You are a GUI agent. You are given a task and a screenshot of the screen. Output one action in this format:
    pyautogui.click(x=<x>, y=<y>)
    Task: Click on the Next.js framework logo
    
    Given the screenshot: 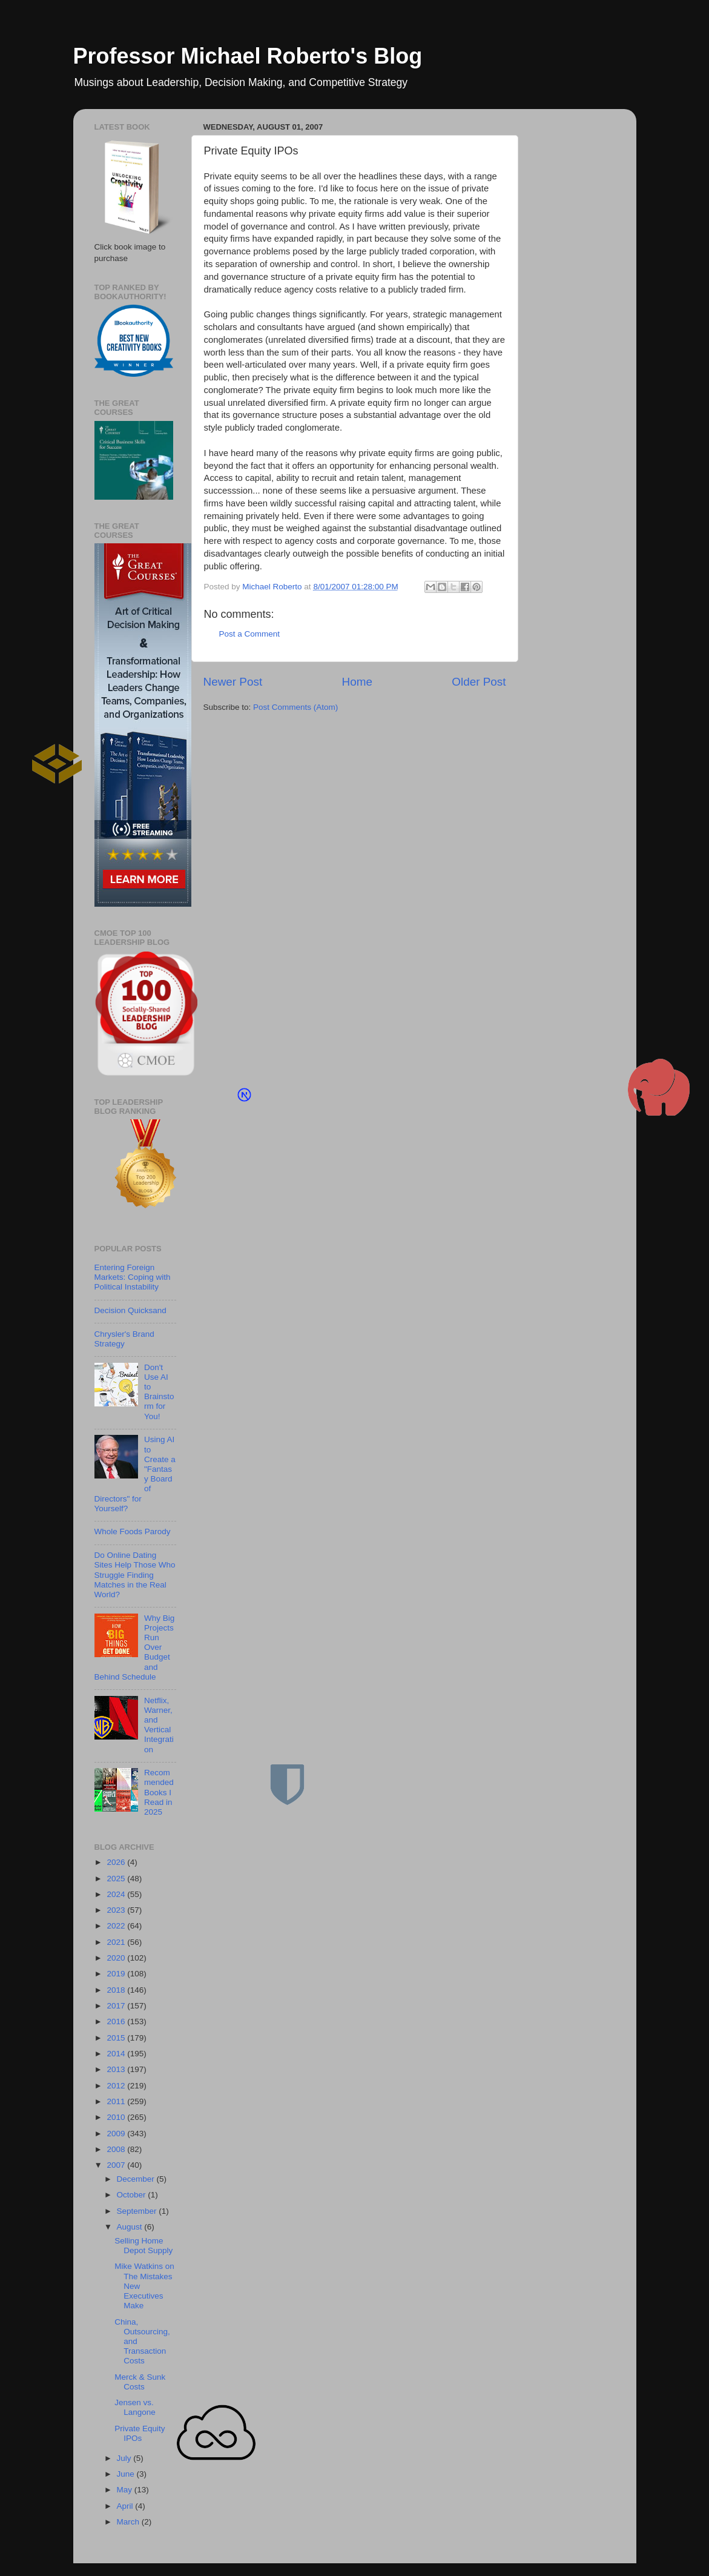 What is the action you would take?
    pyautogui.click(x=244, y=1094)
    